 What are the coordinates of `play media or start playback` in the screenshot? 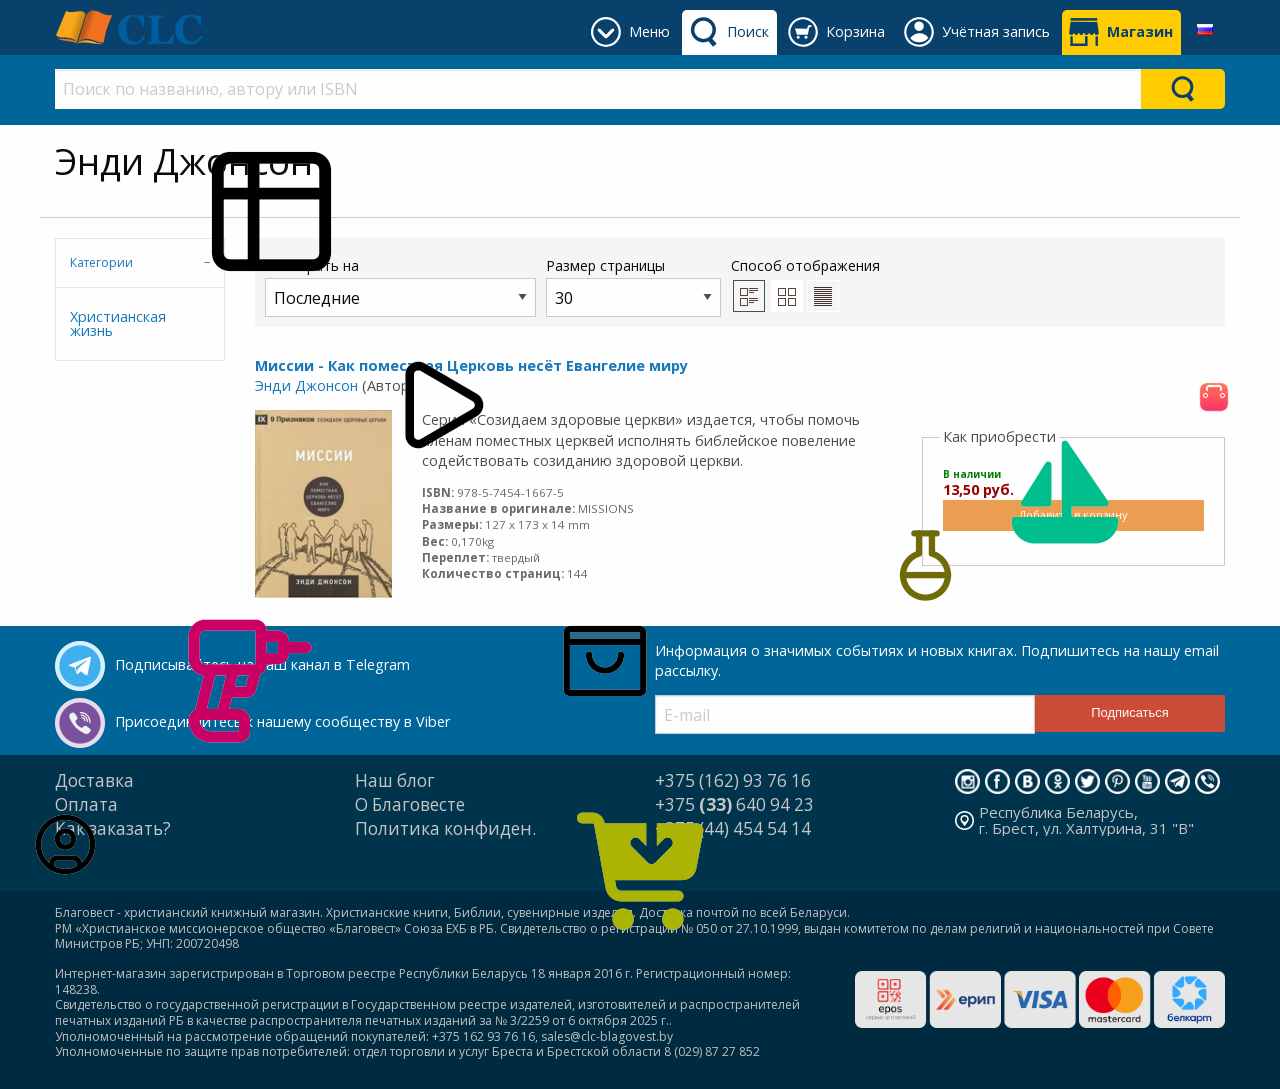 It's located at (440, 405).